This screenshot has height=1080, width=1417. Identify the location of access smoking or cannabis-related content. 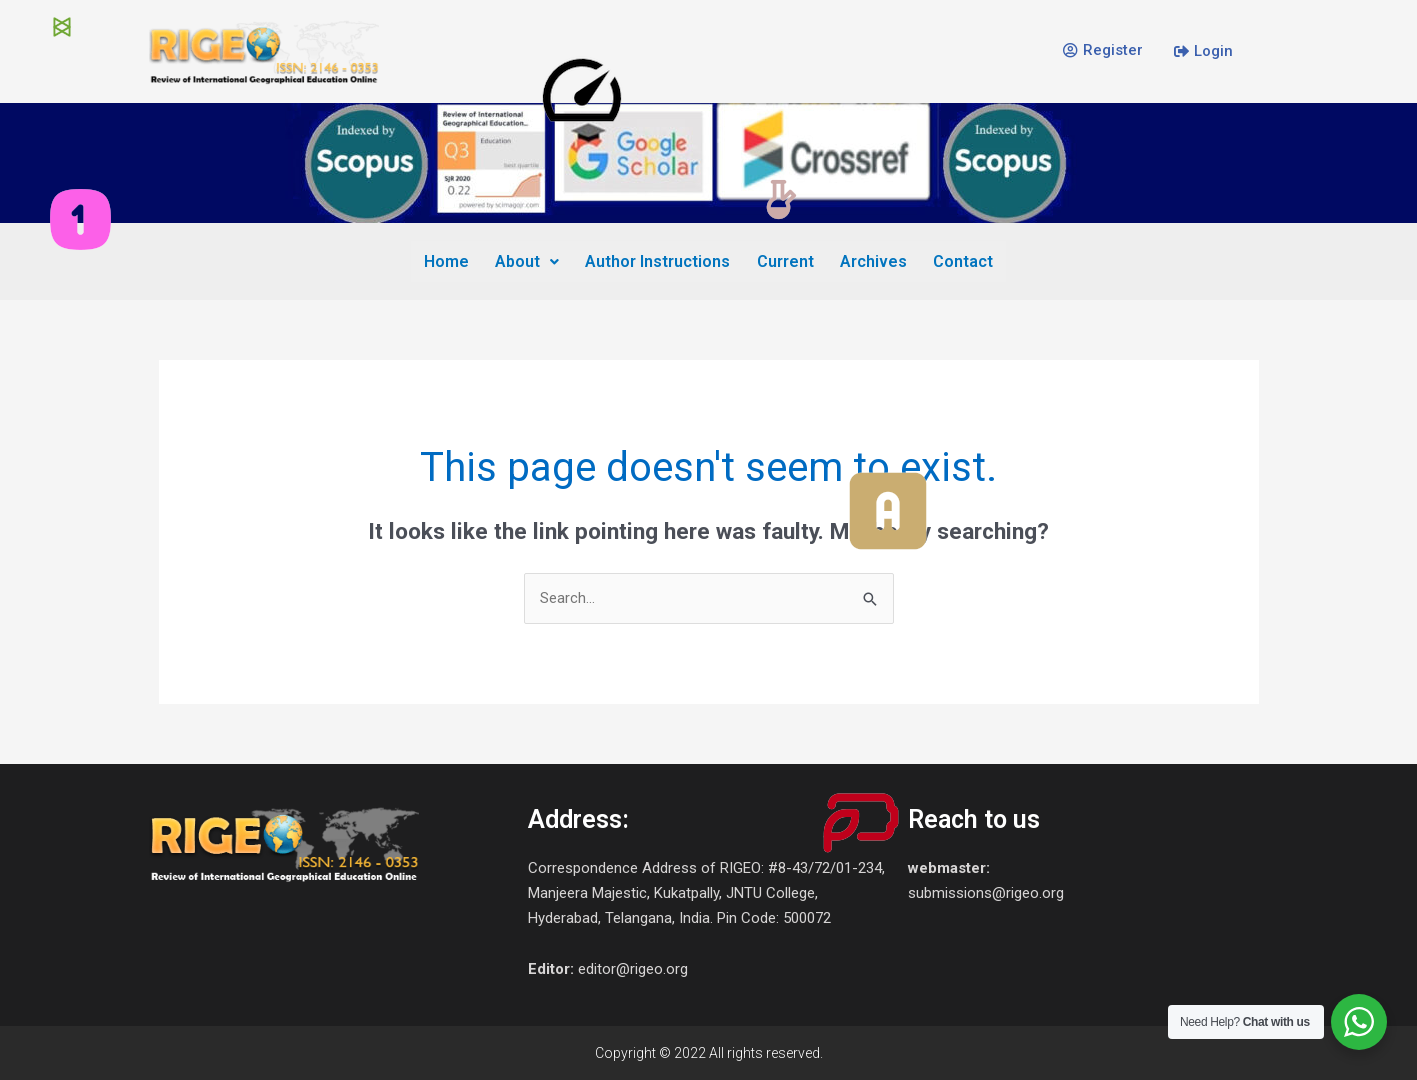
(780, 199).